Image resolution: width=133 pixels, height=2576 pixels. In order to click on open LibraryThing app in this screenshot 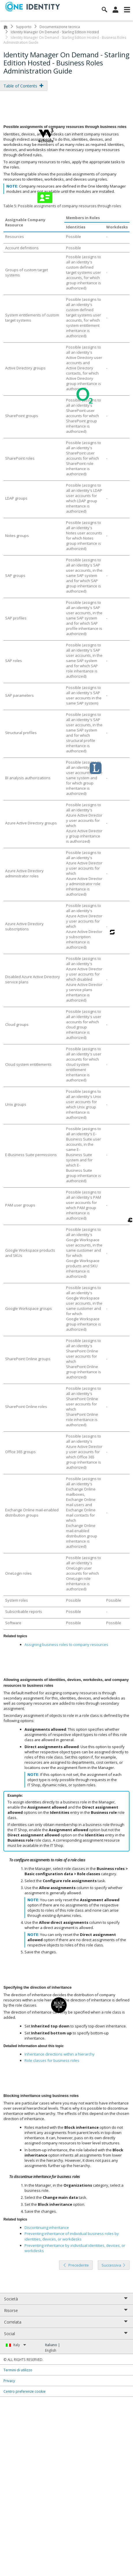, I will do `click(95, 768)`.